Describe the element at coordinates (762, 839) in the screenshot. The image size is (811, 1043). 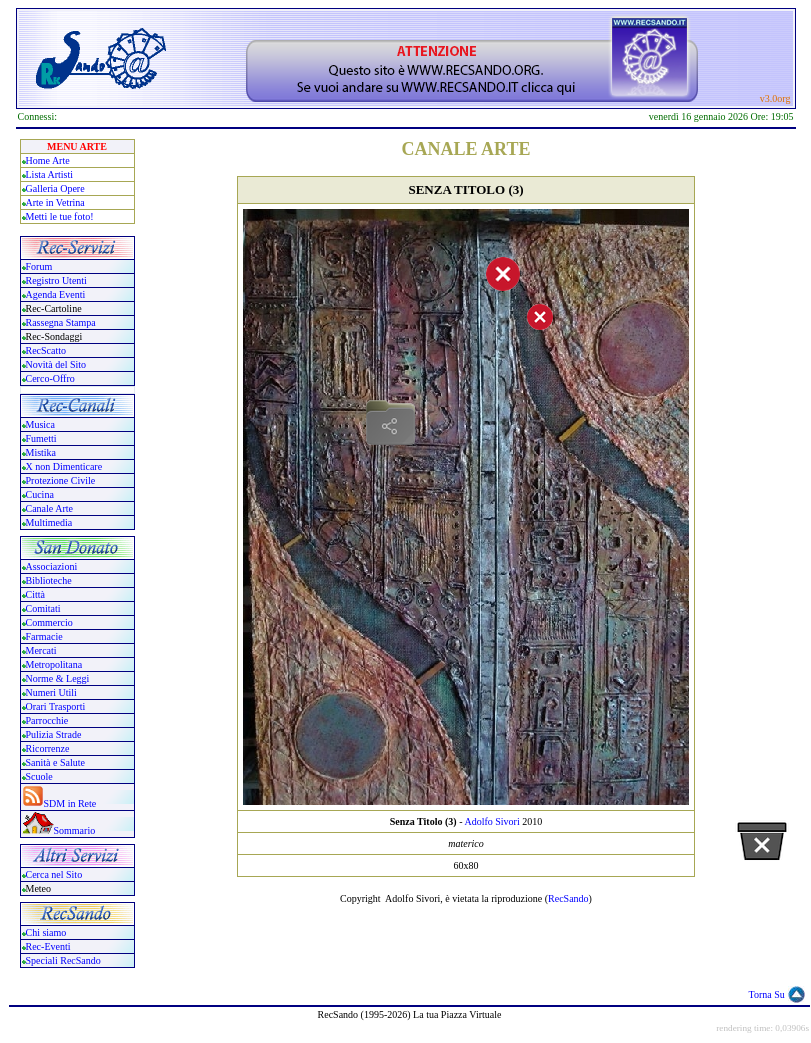
I see `view junk mail folder` at that location.